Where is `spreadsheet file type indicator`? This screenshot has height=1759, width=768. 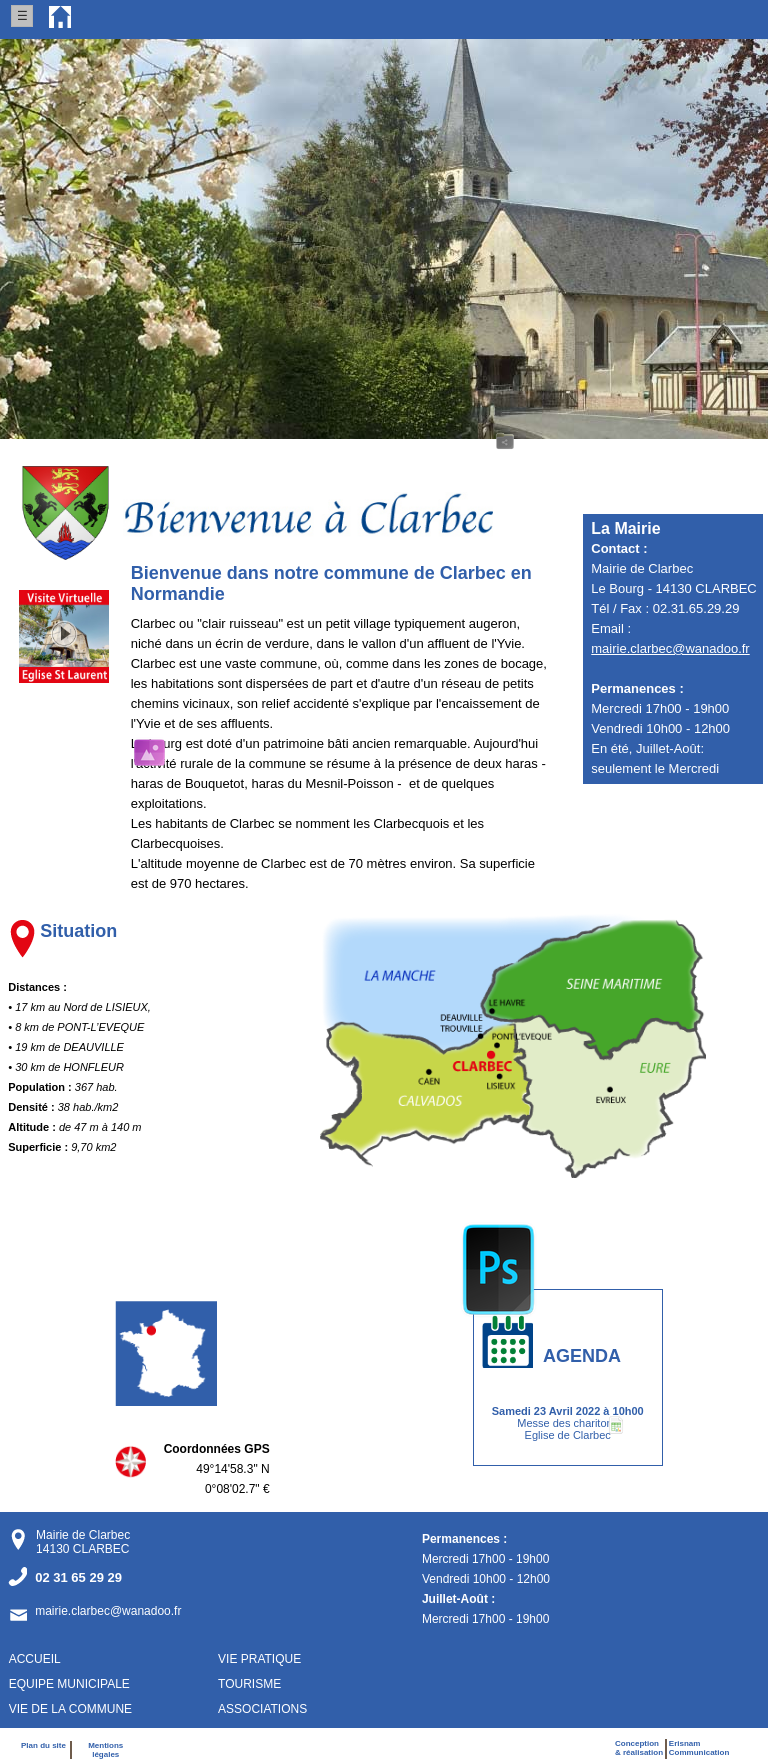
spreadsheet file type indicator is located at coordinates (616, 1425).